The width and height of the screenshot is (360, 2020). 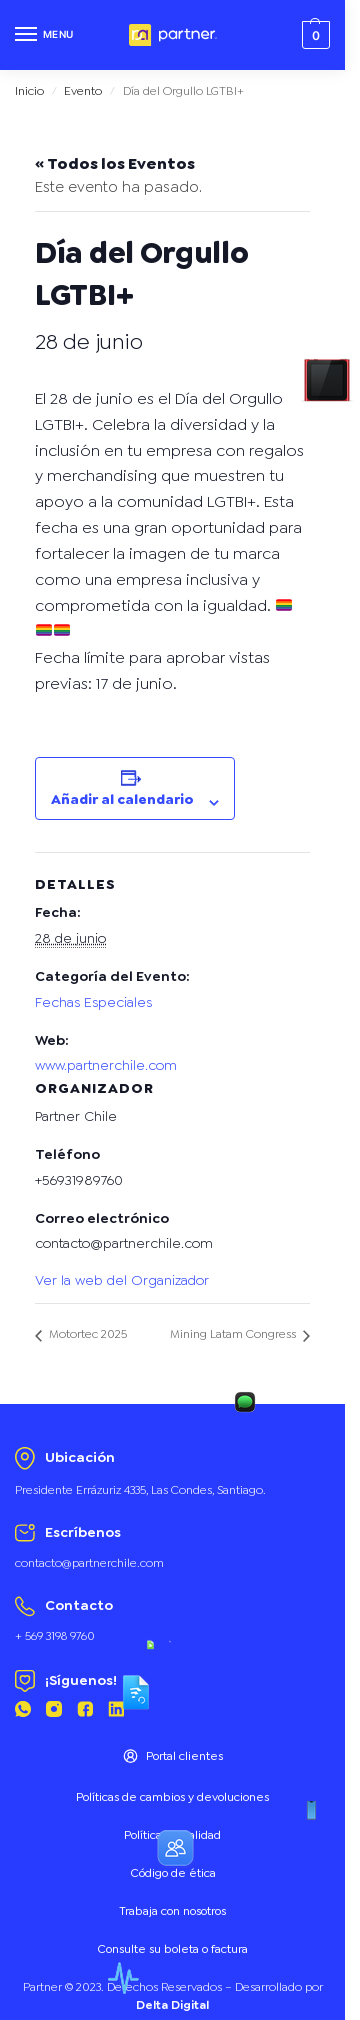 I want to click on manage user accounts and profiles, so click(x=175, y=1848).